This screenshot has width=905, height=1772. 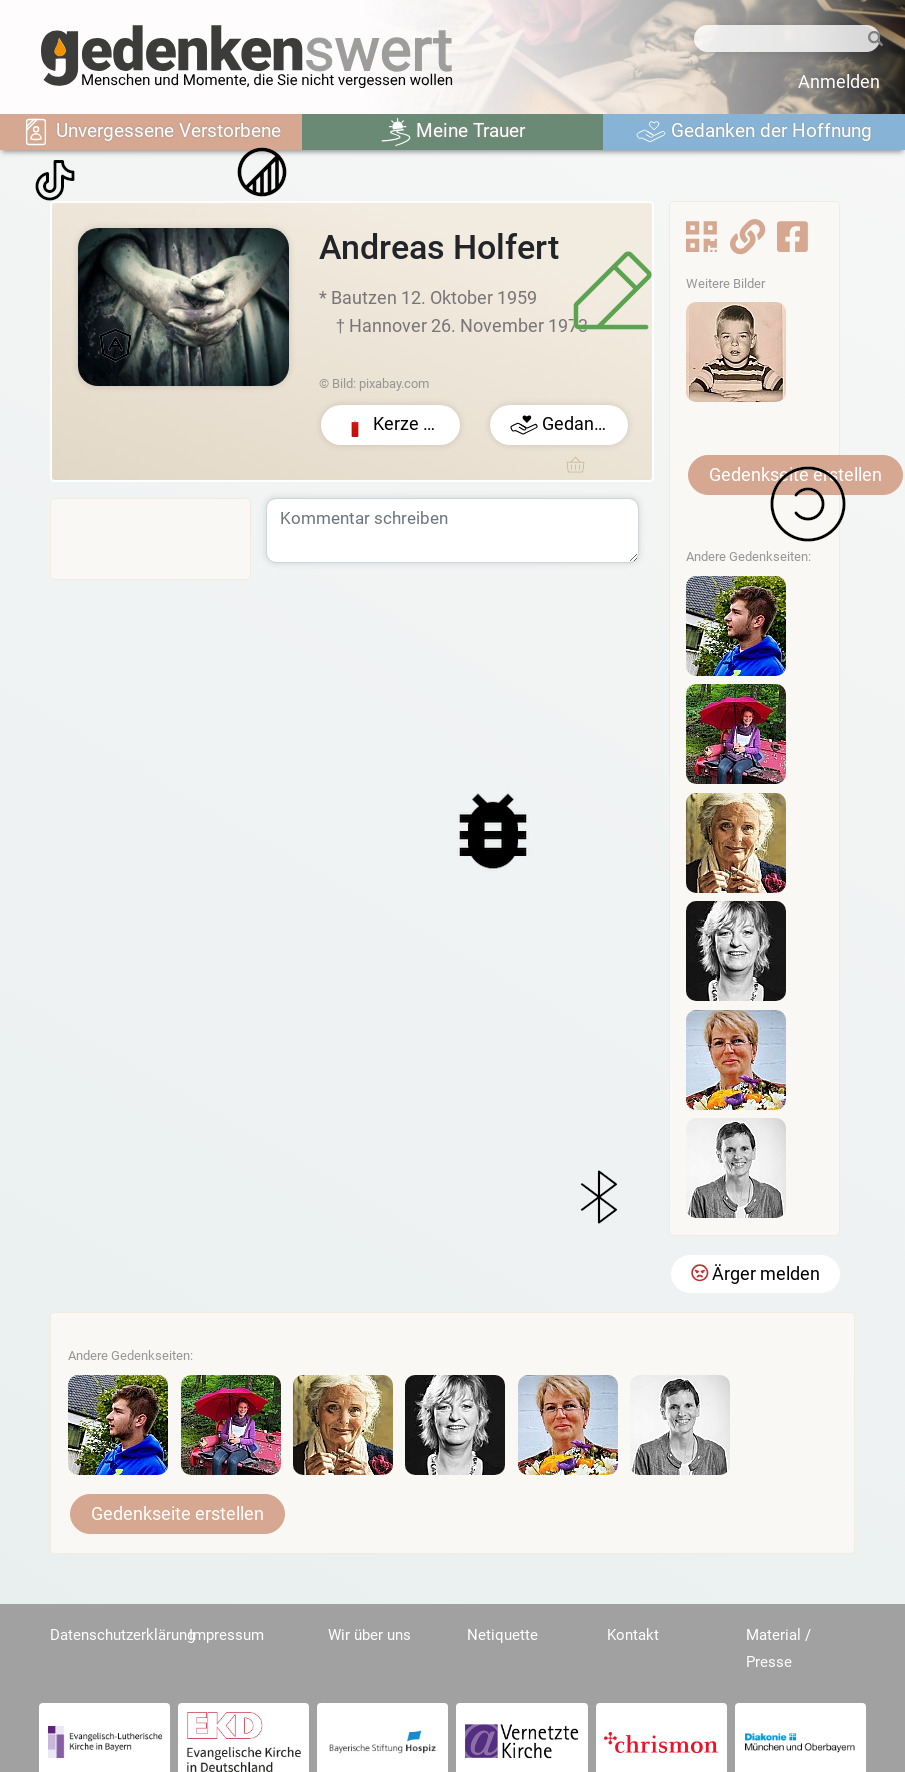 What do you see at coordinates (808, 504) in the screenshot?
I see `indicates copyleft licensing status` at bounding box center [808, 504].